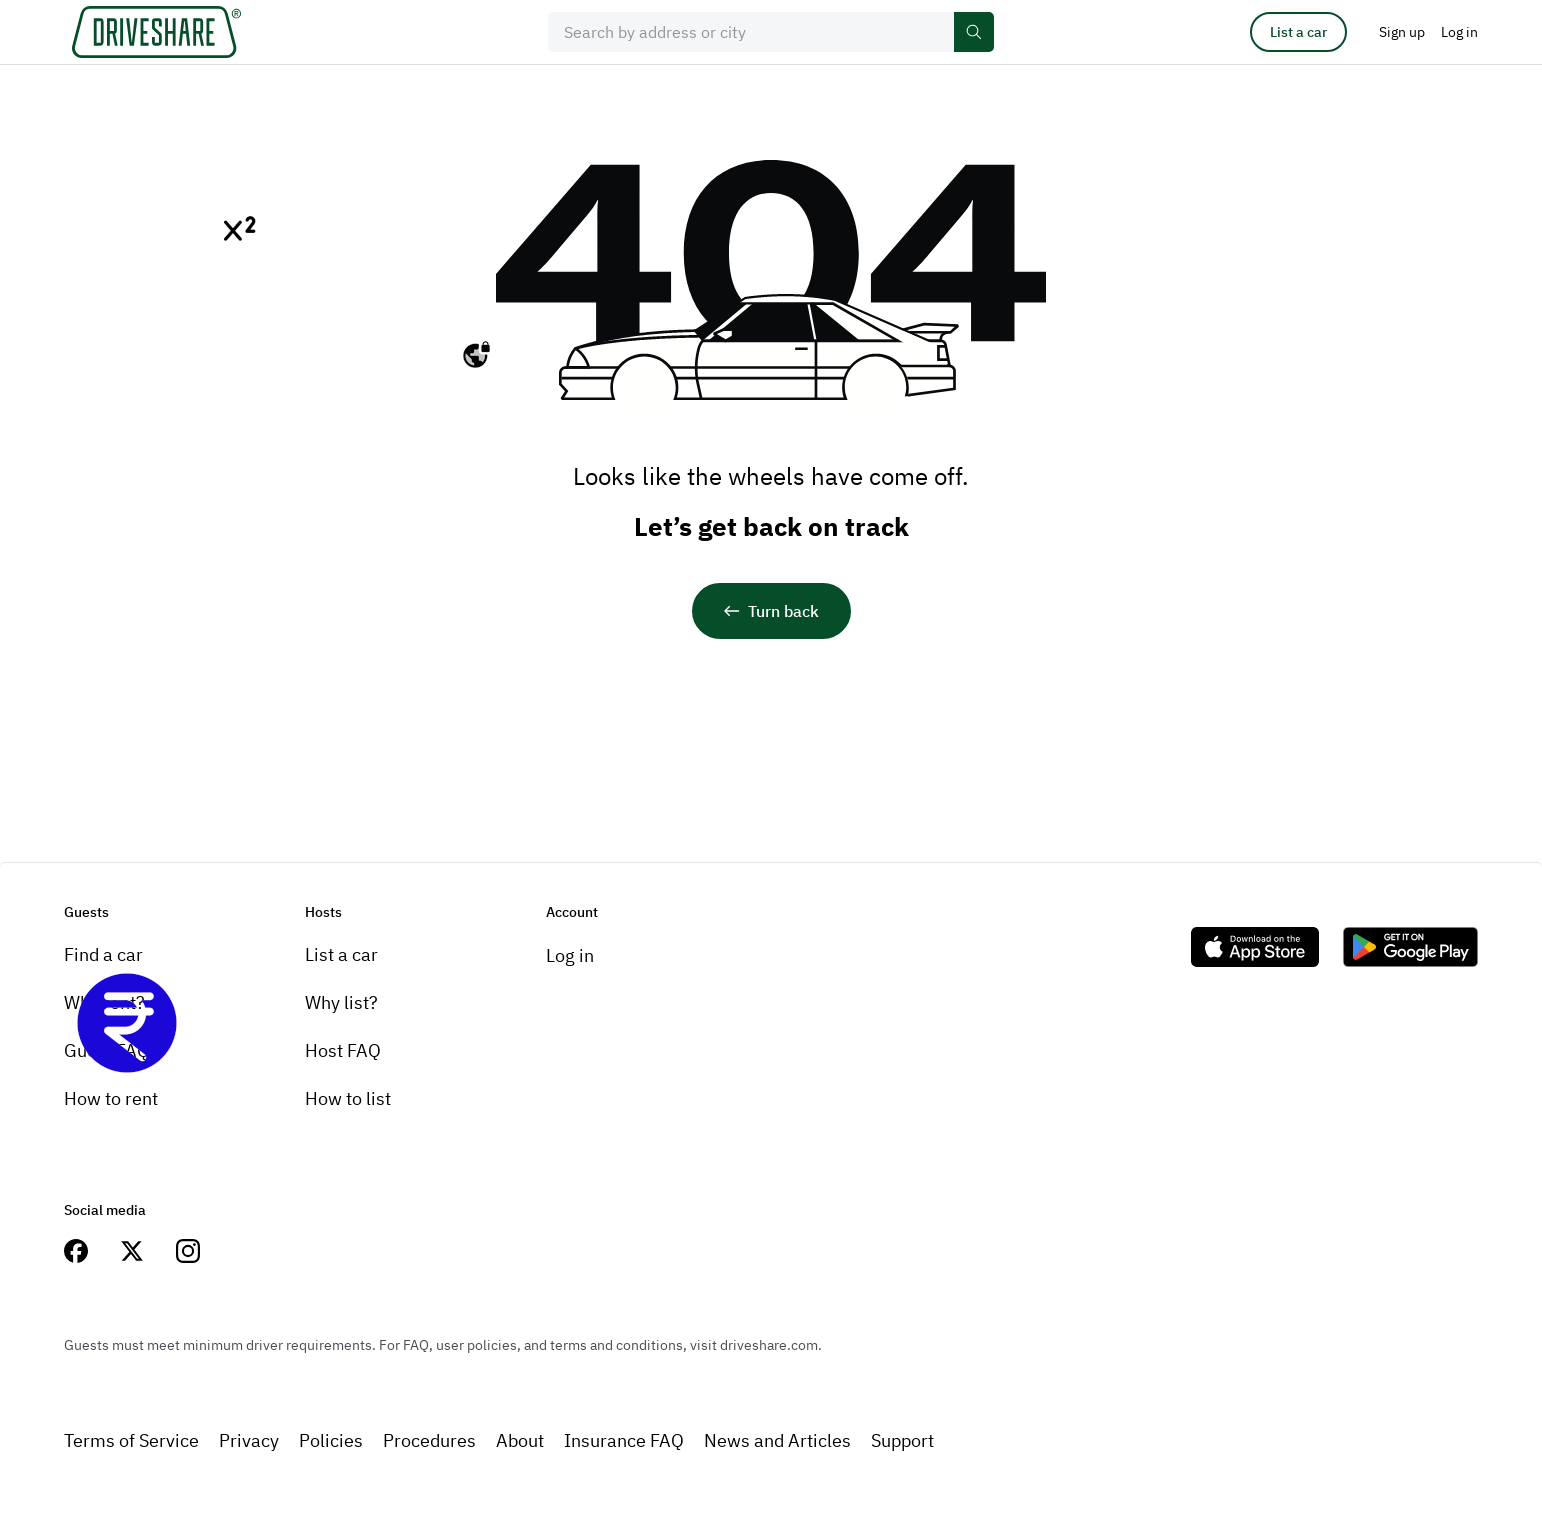 The width and height of the screenshot is (1542, 1519). Describe the element at coordinates (238, 229) in the screenshot. I see `format text as superscript` at that location.